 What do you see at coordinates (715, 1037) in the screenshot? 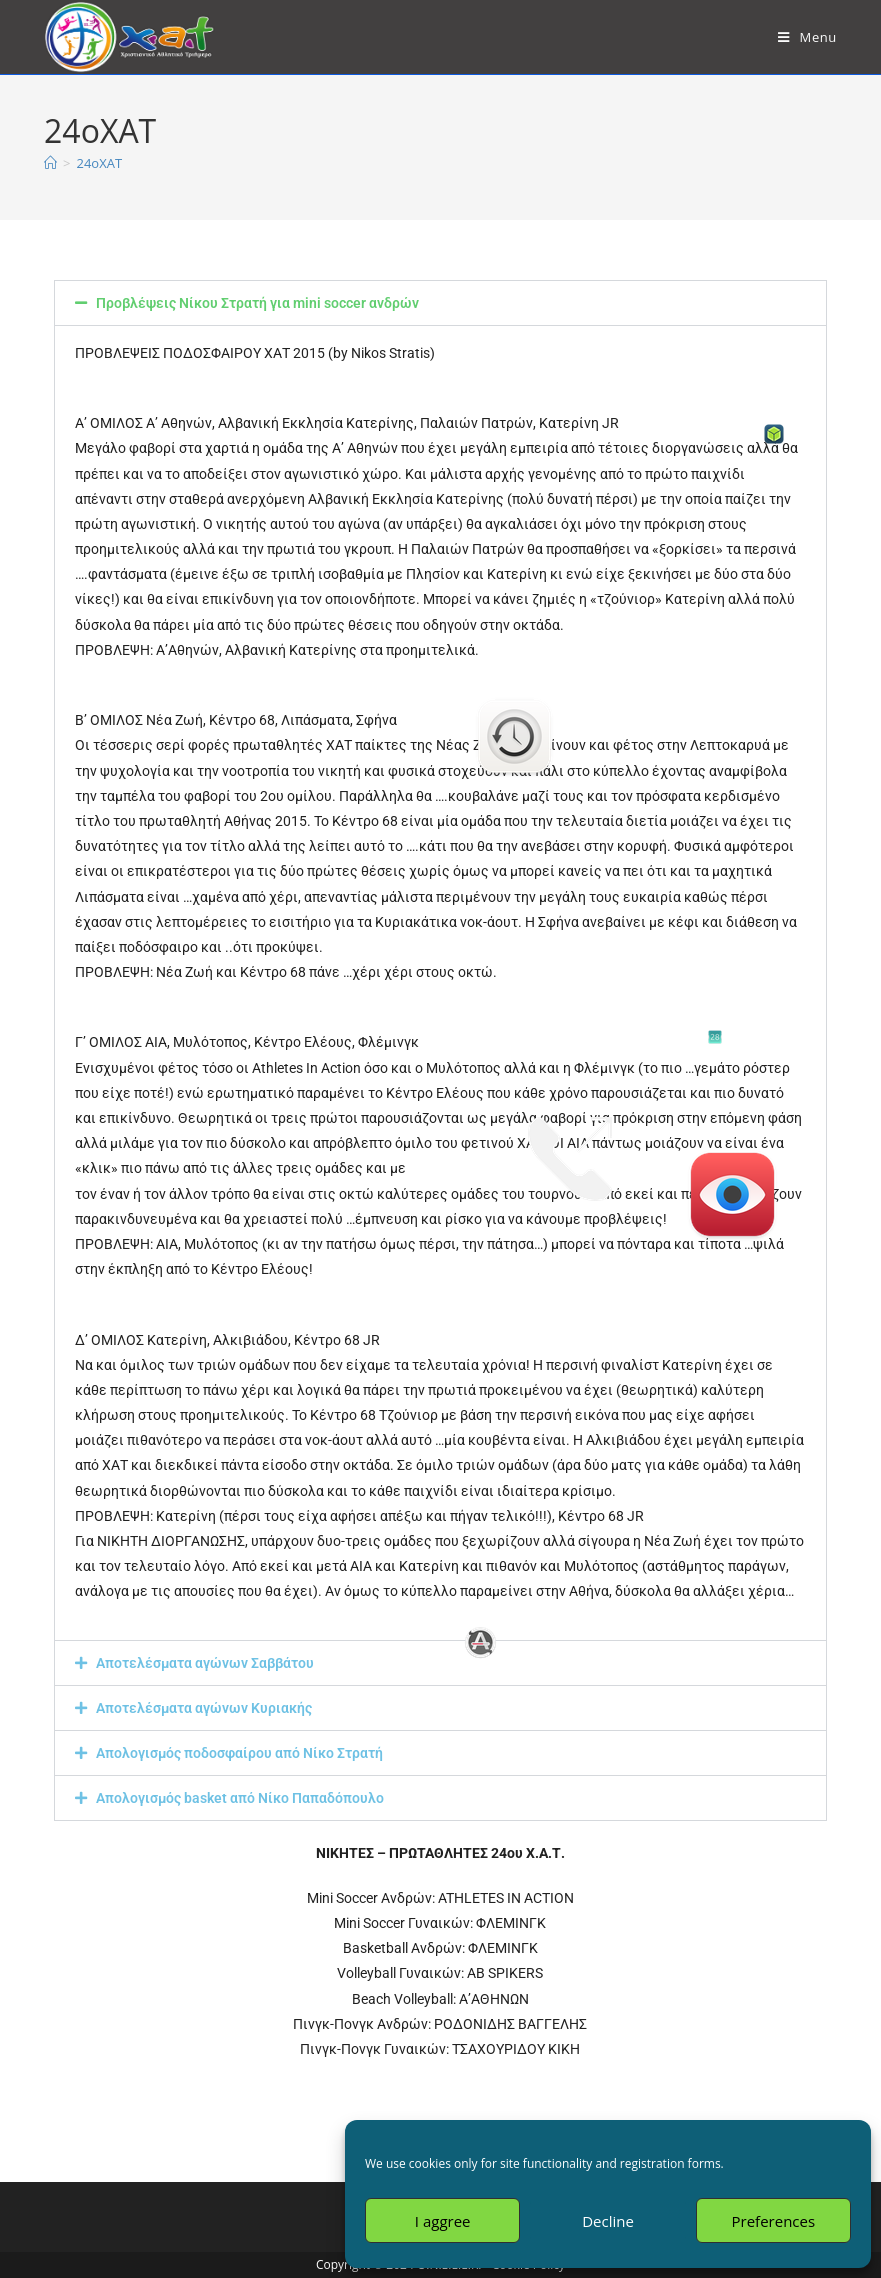
I see `open the calendar app` at bounding box center [715, 1037].